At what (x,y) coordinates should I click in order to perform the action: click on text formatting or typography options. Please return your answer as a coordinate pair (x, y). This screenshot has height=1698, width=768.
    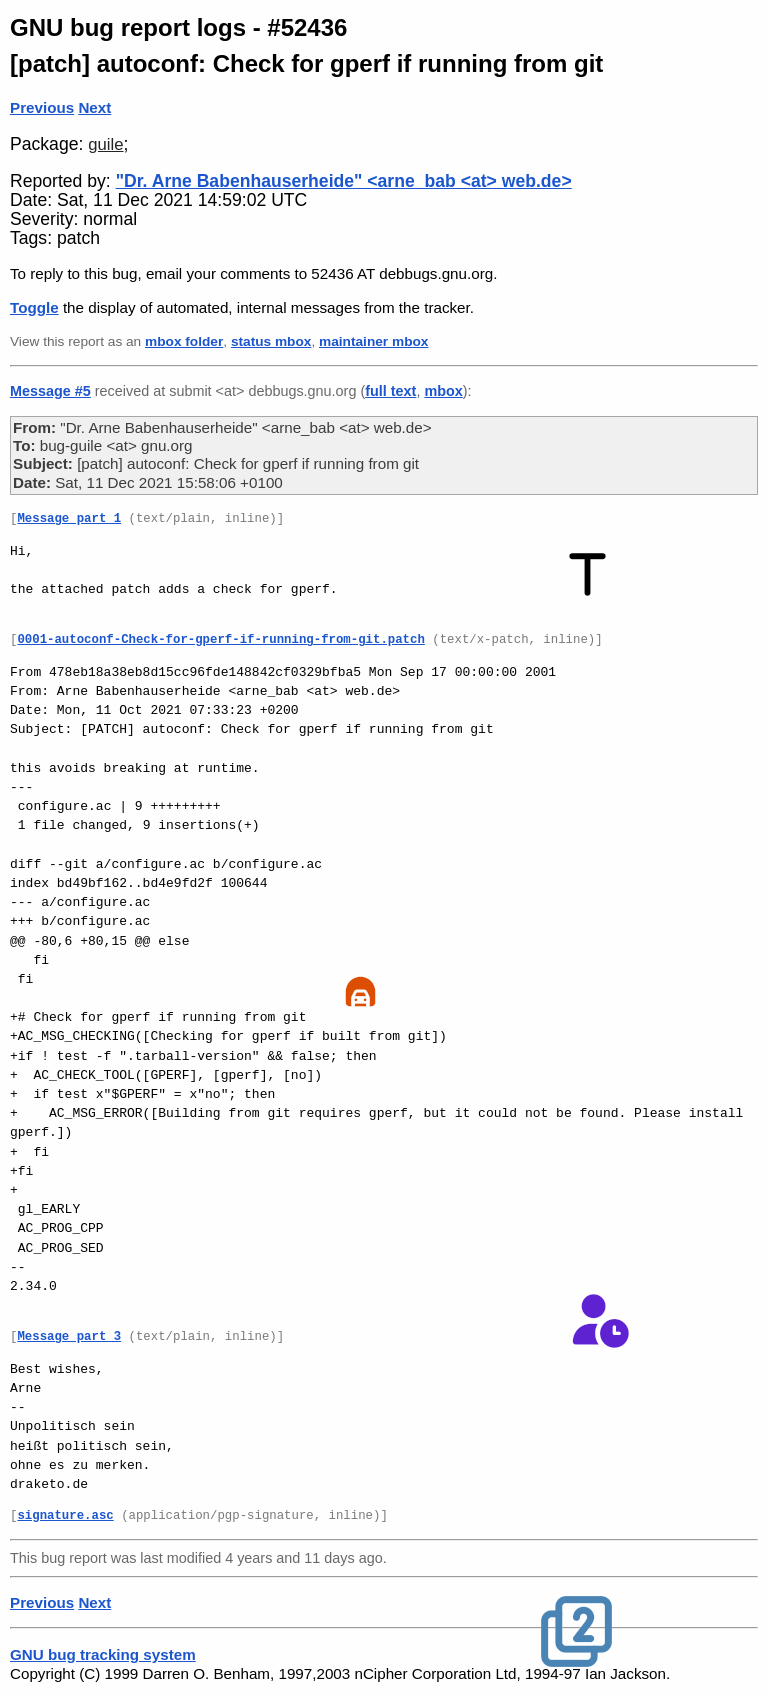
    Looking at the image, I should click on (587, 574).